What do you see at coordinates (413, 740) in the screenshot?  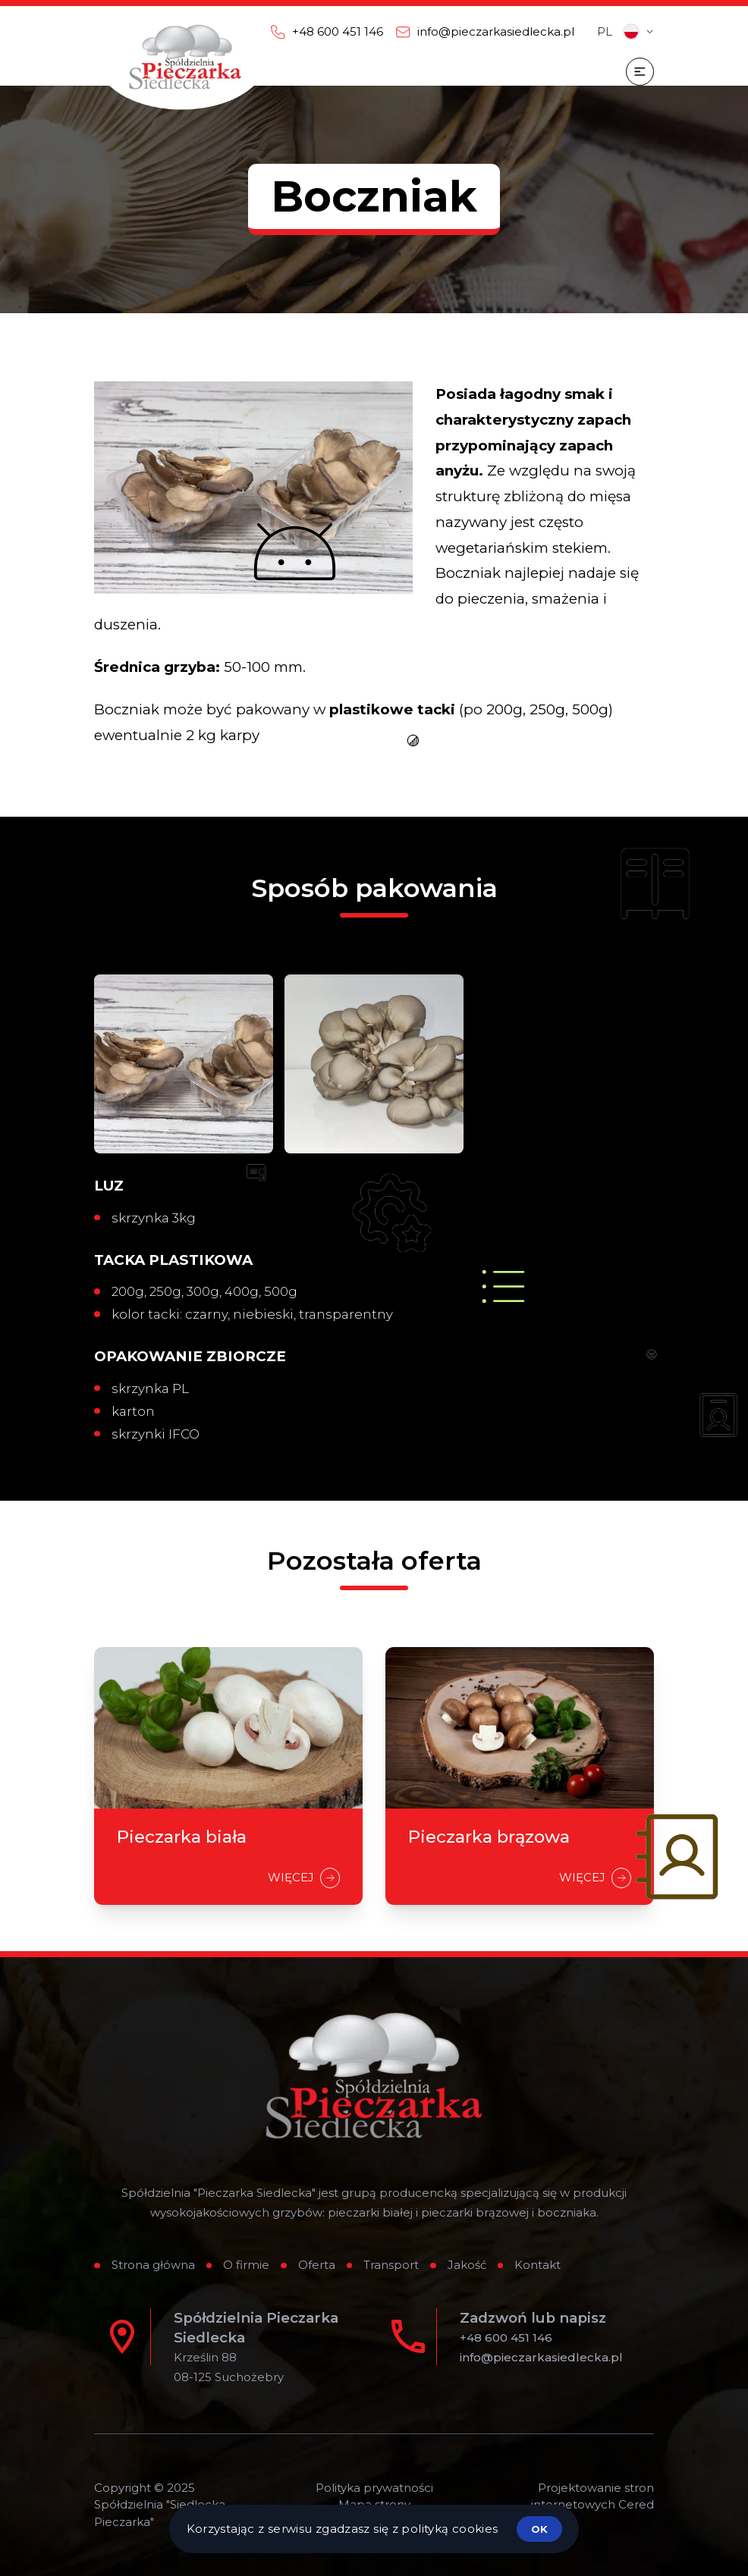 I see `adjust display contrast settings` at bounding box center [413, 740].